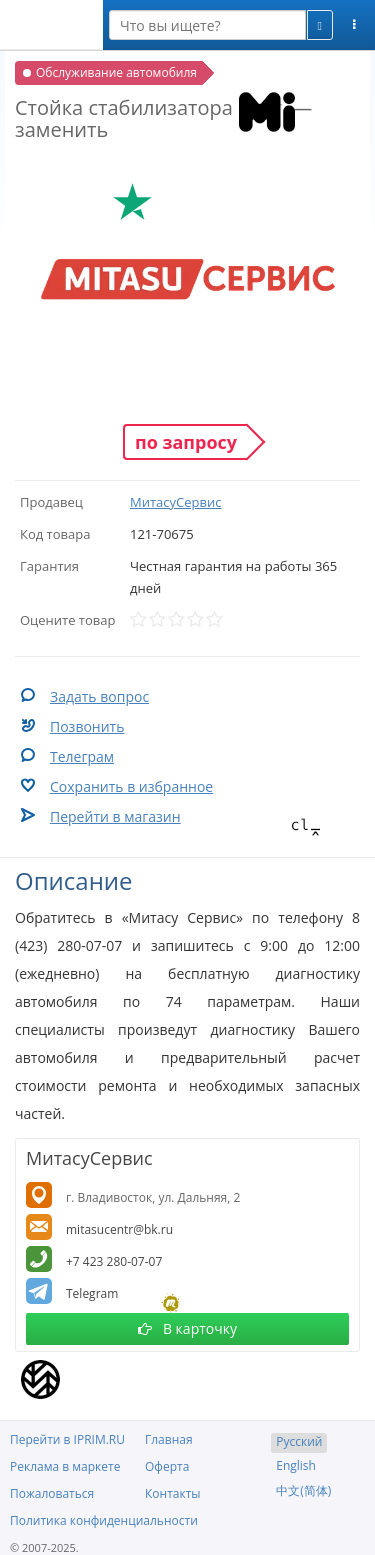  What do you see at coordinates (132, 201) in the screenshot?
I see `view trustpilot reviews` at bounding box center [132, 201].